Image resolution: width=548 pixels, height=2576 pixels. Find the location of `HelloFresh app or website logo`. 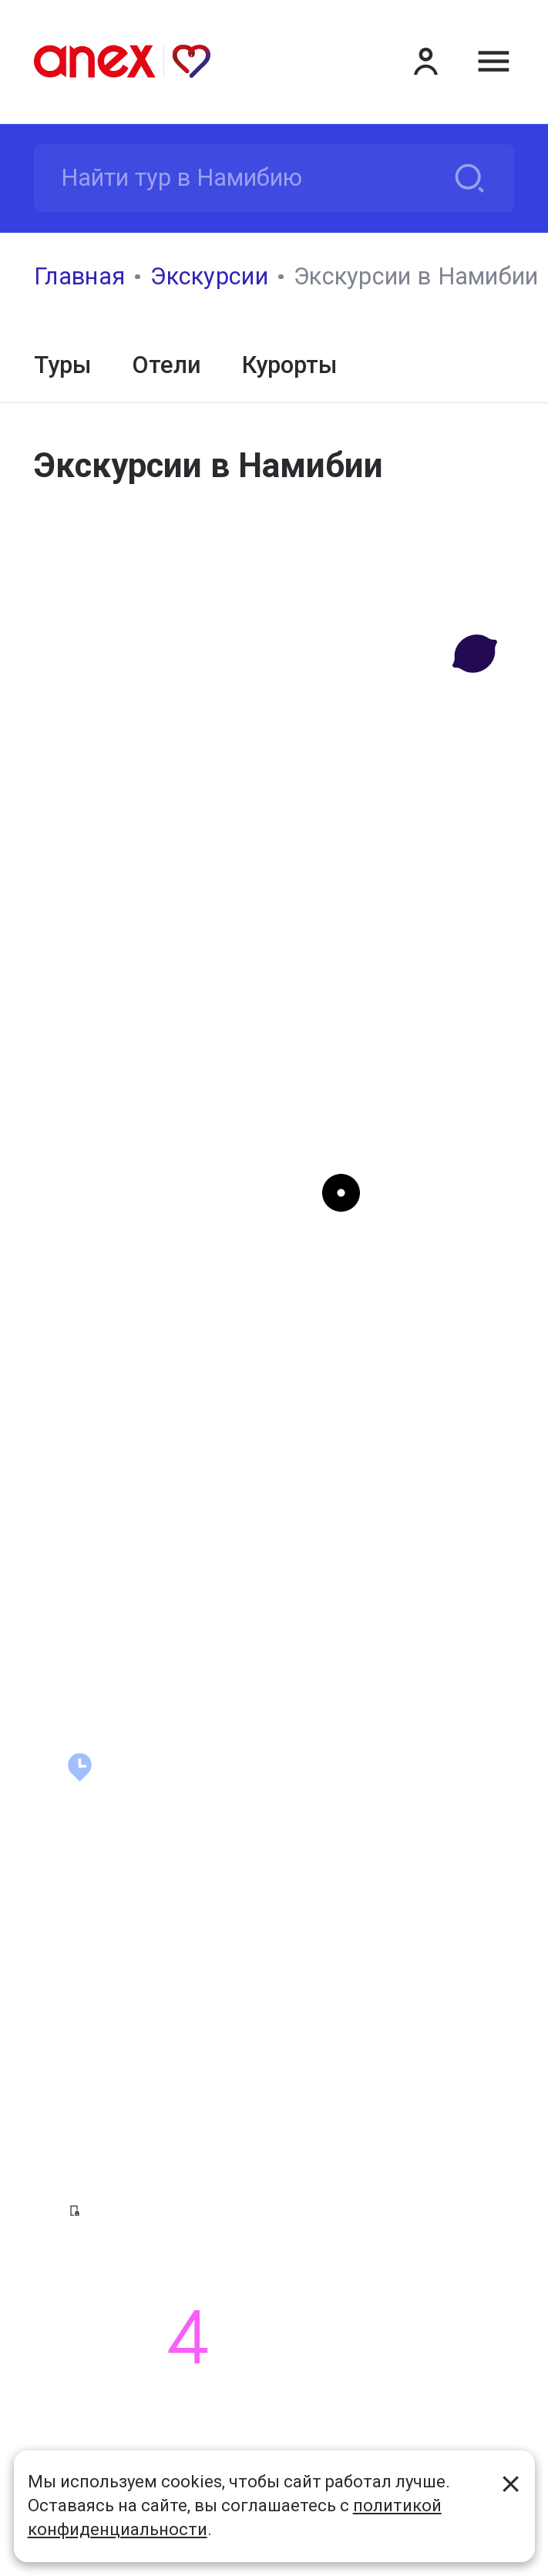

HelloFresh app or website logo is located at coordinates (475, 654).